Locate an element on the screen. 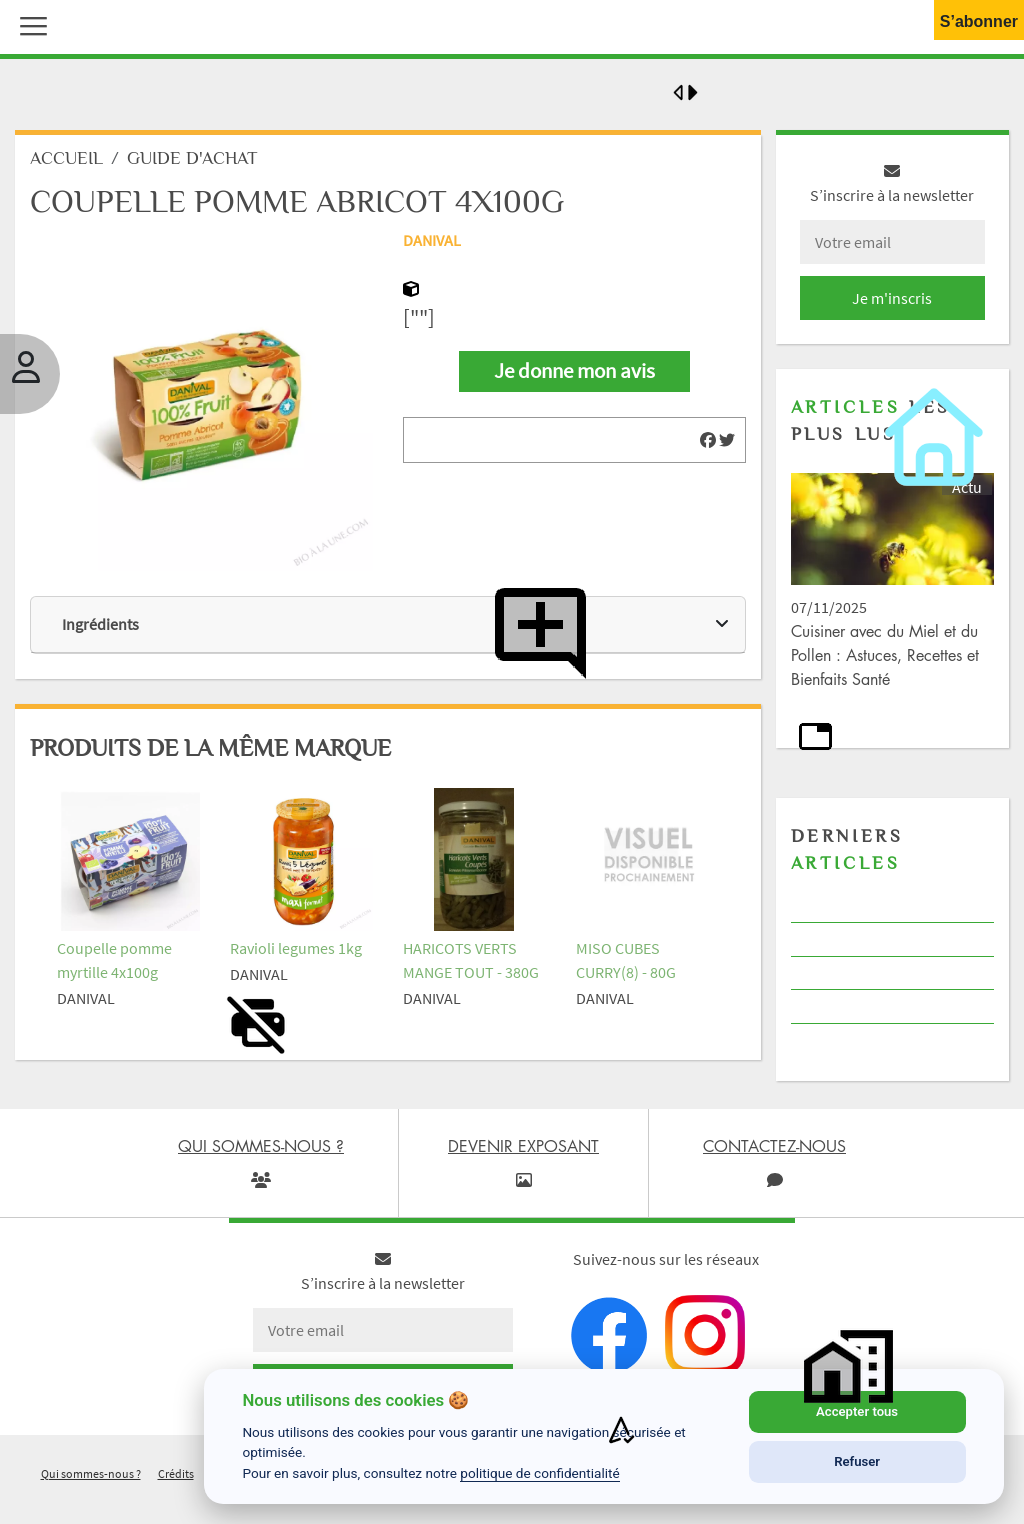 Image resolution: width=1024 pixels, height=1524 pixels. switch to the left panel or view is located at coordinates (685, 92).